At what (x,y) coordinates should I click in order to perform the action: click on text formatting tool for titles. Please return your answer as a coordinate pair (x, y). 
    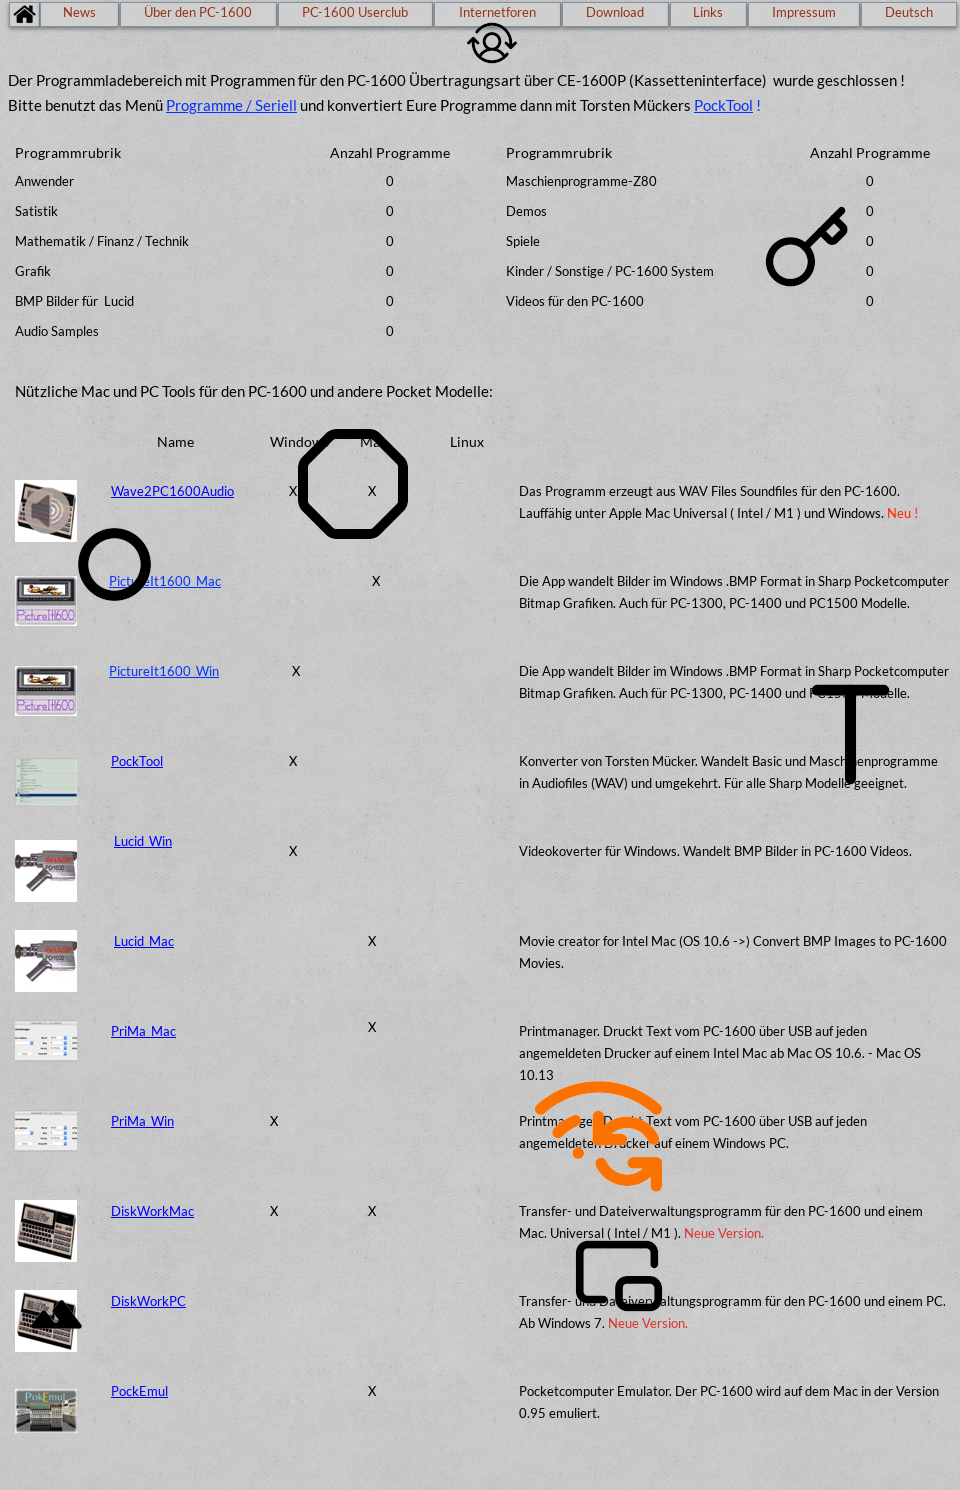
    Looking at the image, I should click on (850, 734).